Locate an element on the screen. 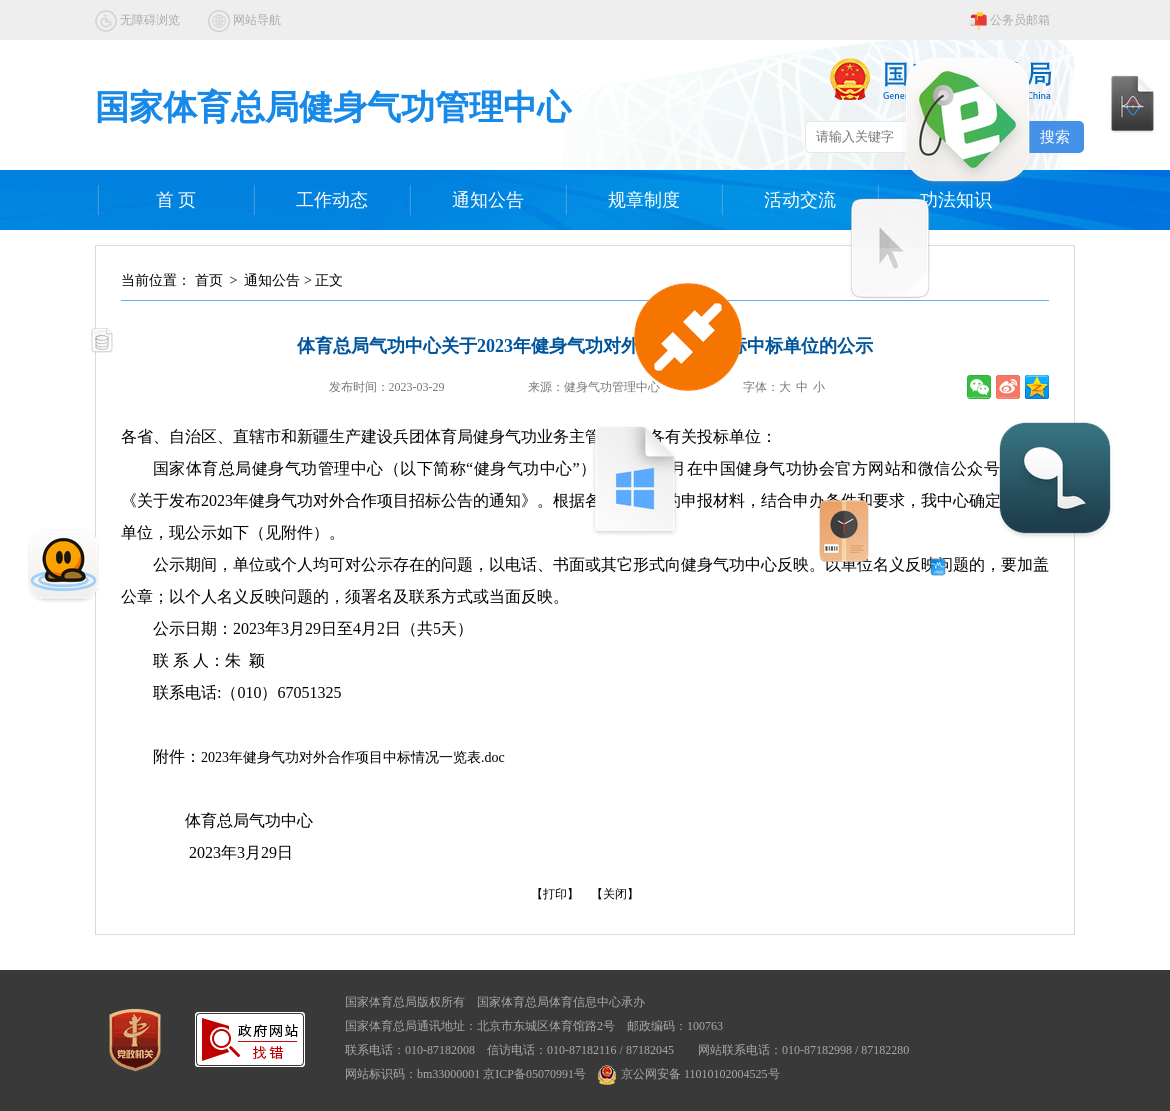  cursor image file type is located at coordinates (890, 248).